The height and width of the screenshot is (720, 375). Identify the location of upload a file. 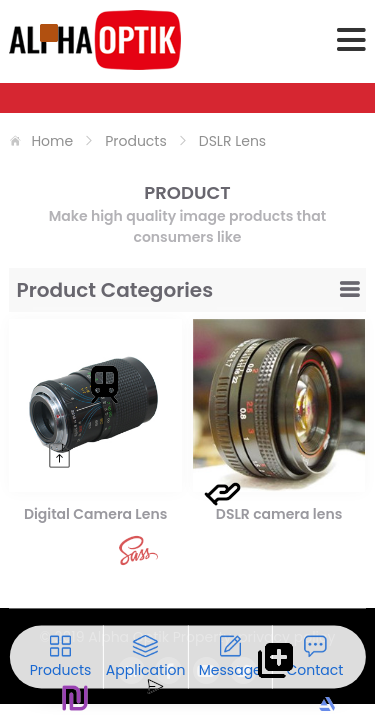
(59, 455).